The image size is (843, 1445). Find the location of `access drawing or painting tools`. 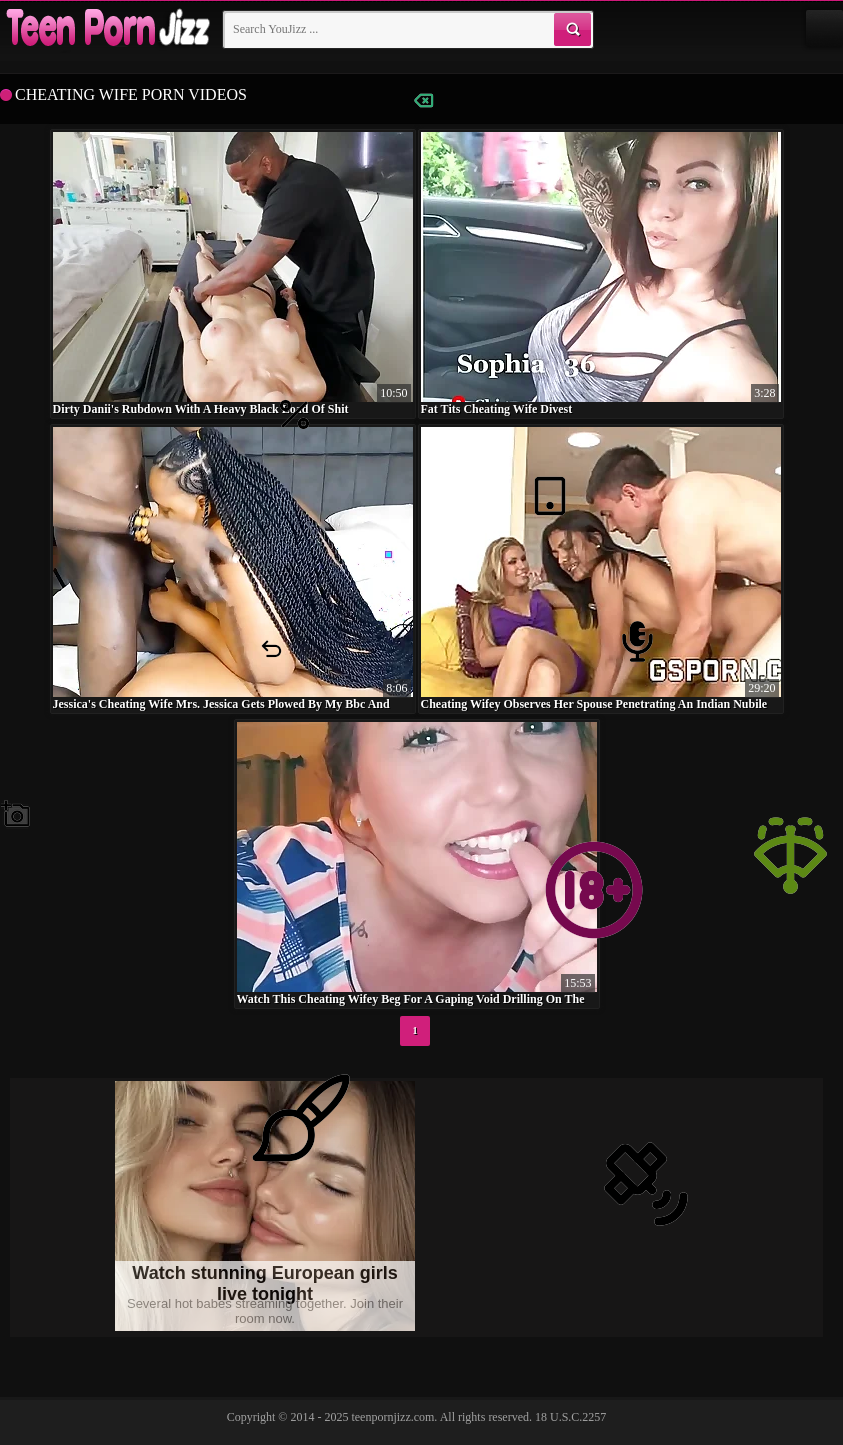

access drawing or painting tools is located at coordinates (304, 1119).